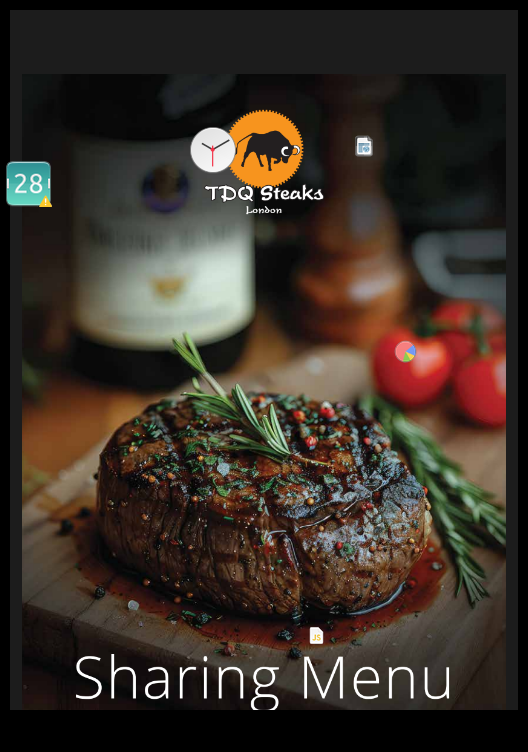 The image size is (528, 752). What do you see at coordinates (316, 635) in the screenshot?
I see `a javascript source file` at bounding box center [316, 635].